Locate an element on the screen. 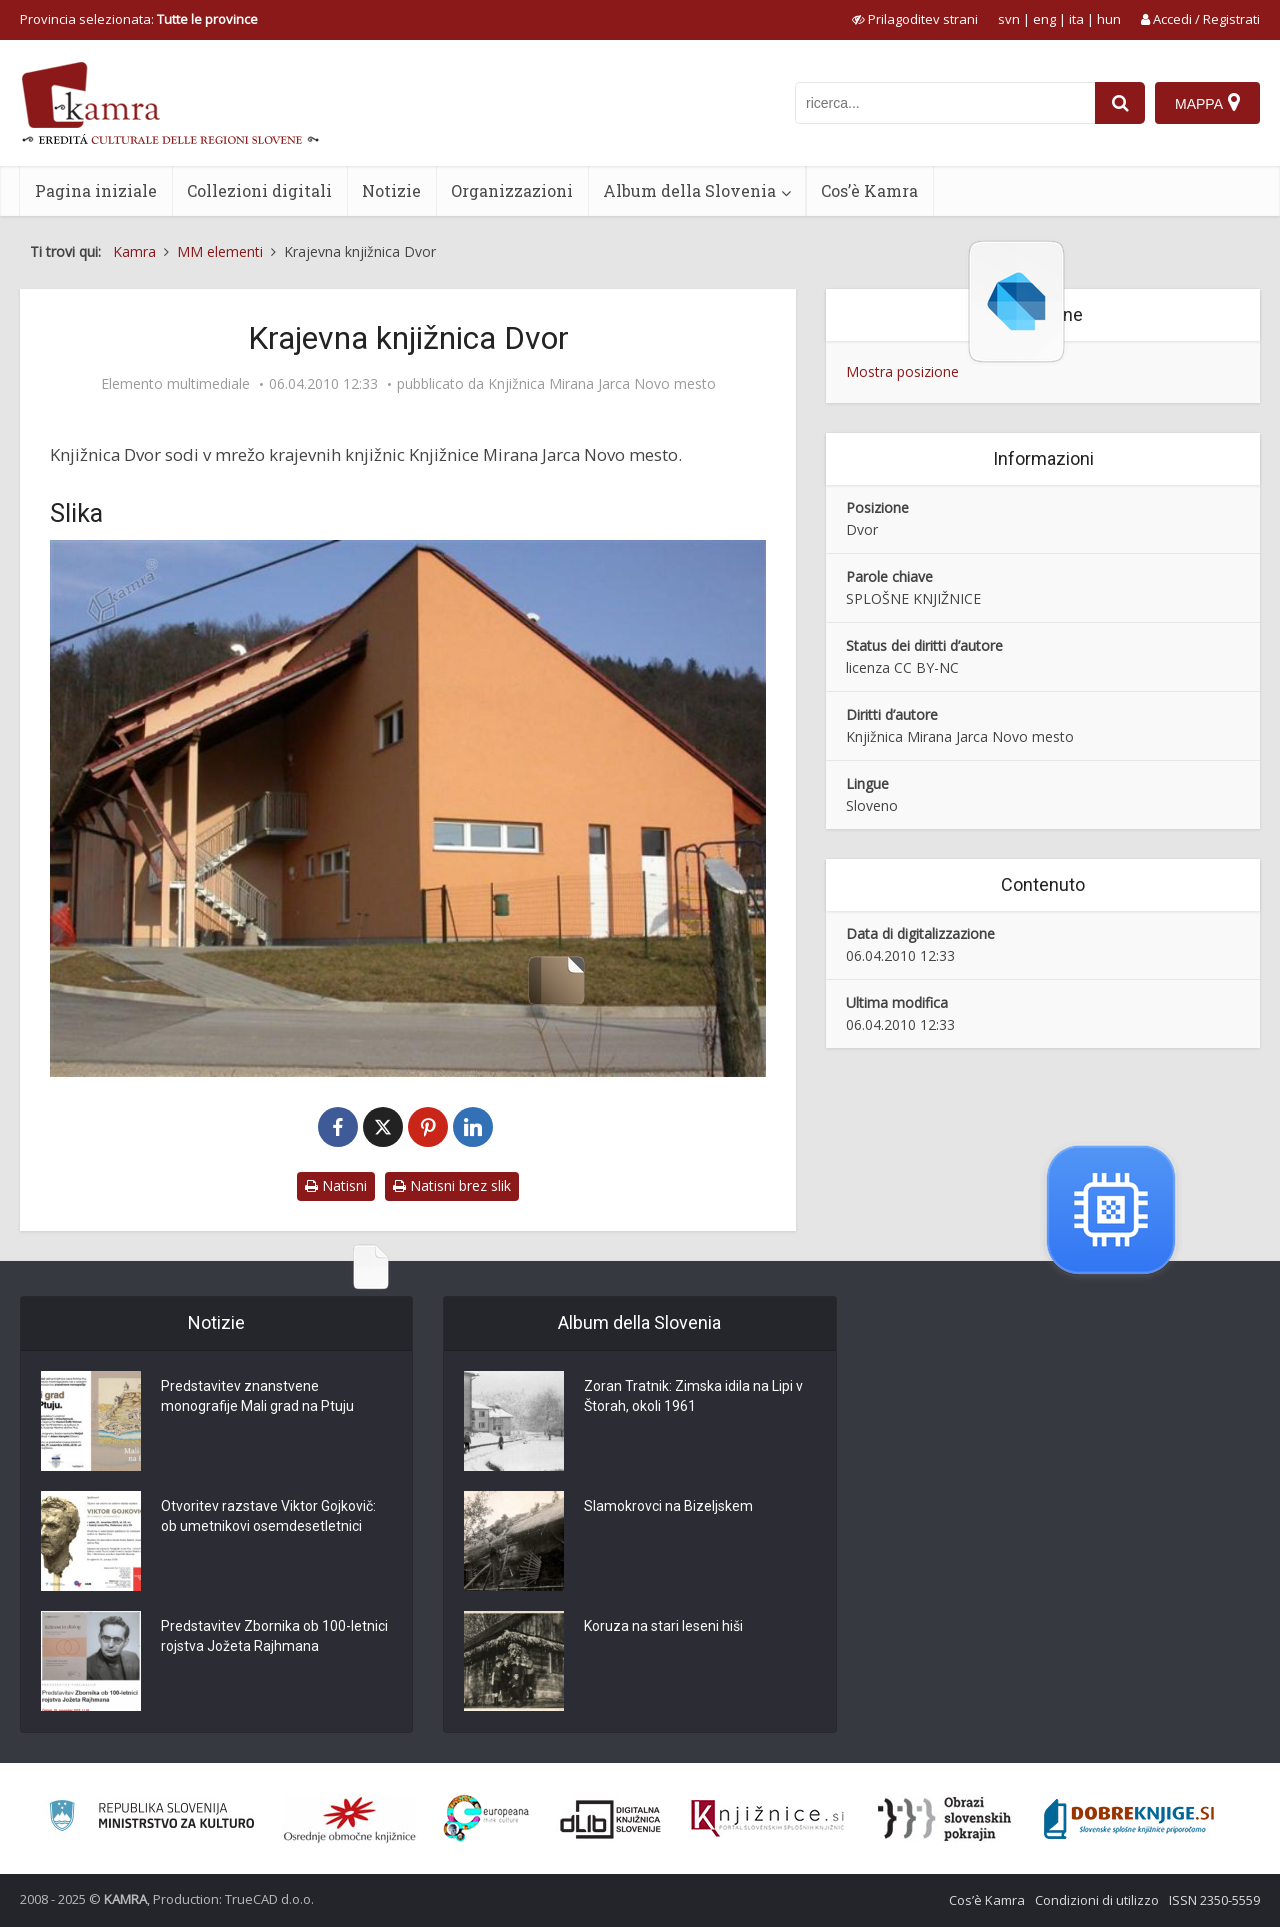 The width and height of the screenshot is (1280, 1927). indicates an empty or zero-byte file is located at coordinates (371, 1267).